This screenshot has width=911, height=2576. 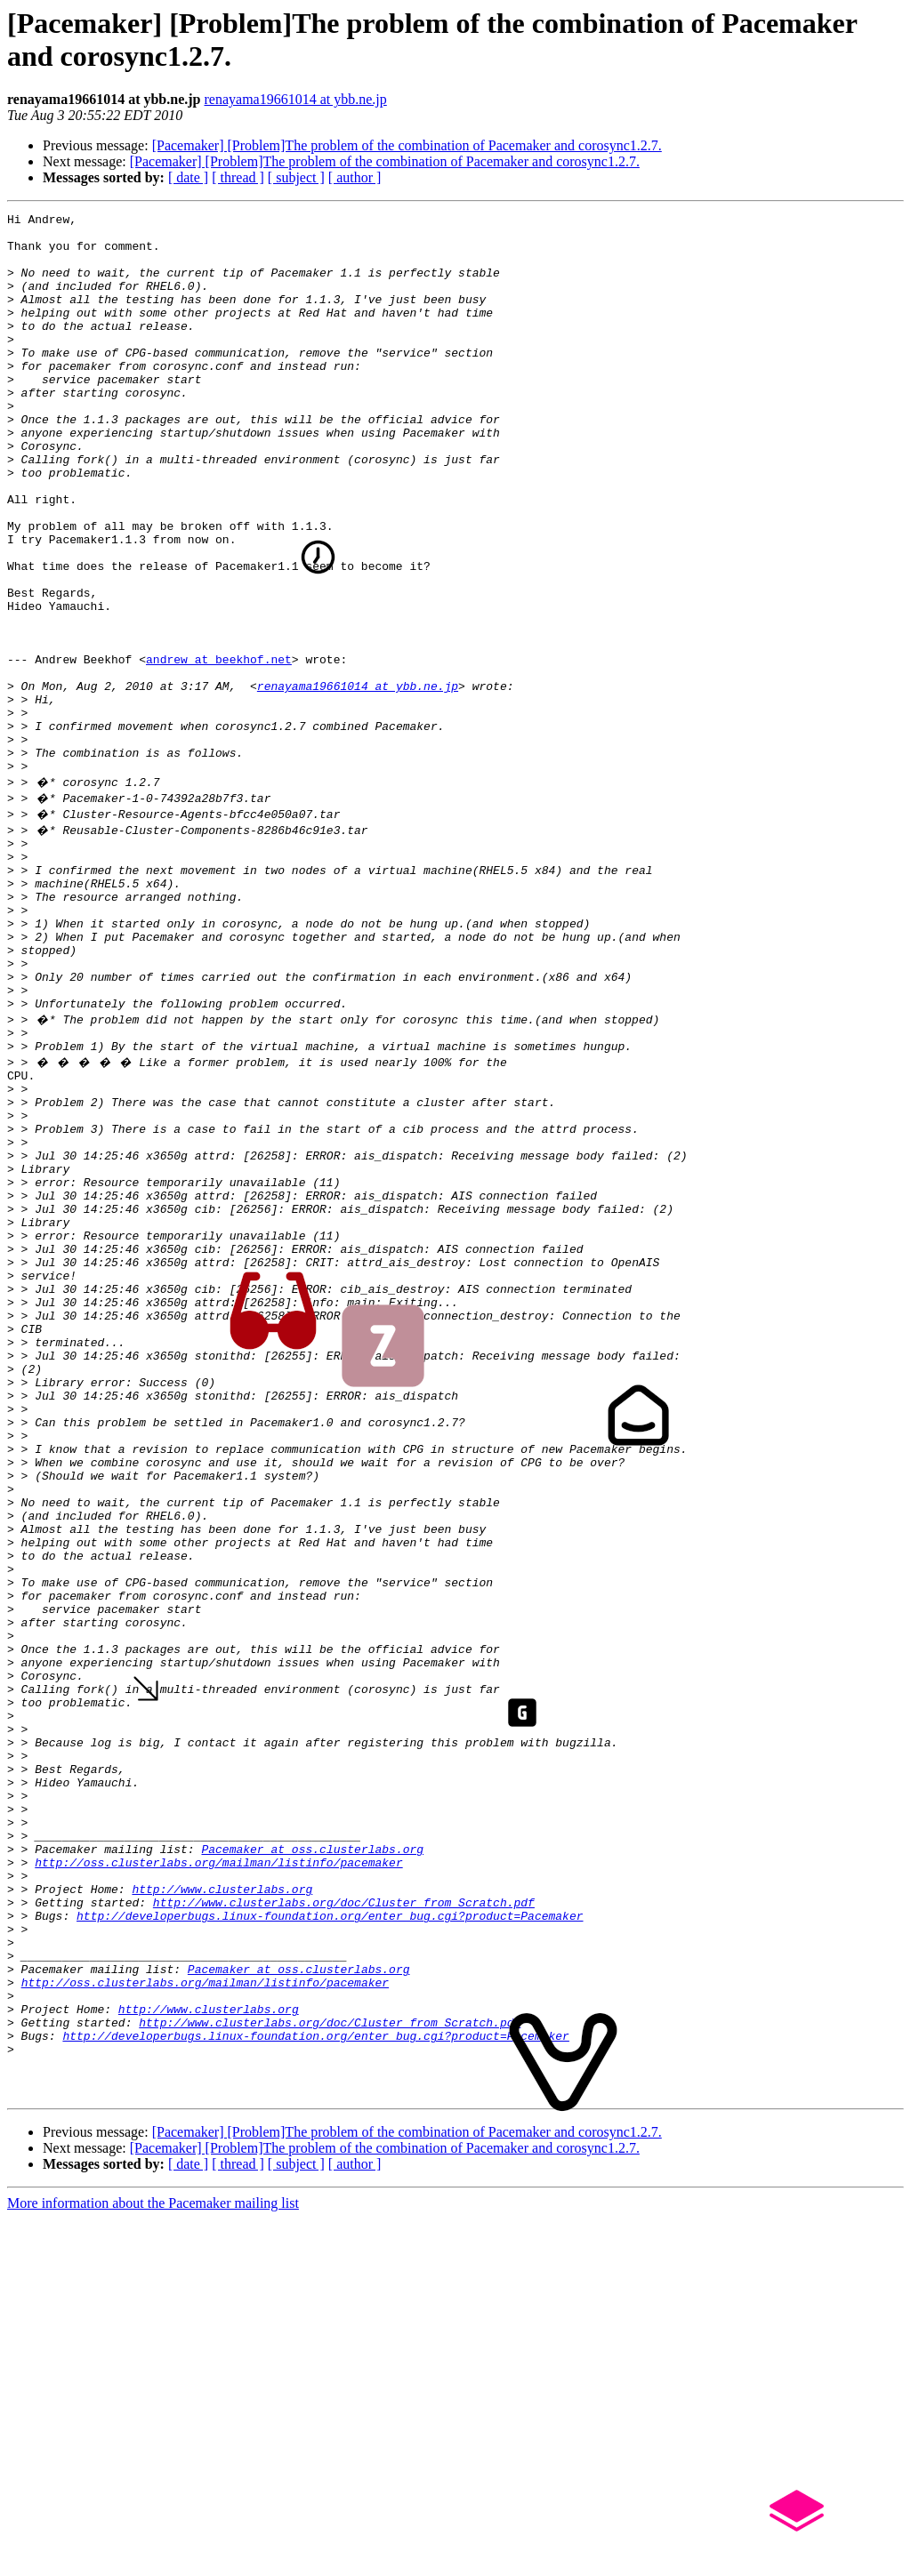 What do you see at coordinates (146, 1689) in the screenshot?
I see `navigate to the next item diagonally` at bounding box center [146, 1689].